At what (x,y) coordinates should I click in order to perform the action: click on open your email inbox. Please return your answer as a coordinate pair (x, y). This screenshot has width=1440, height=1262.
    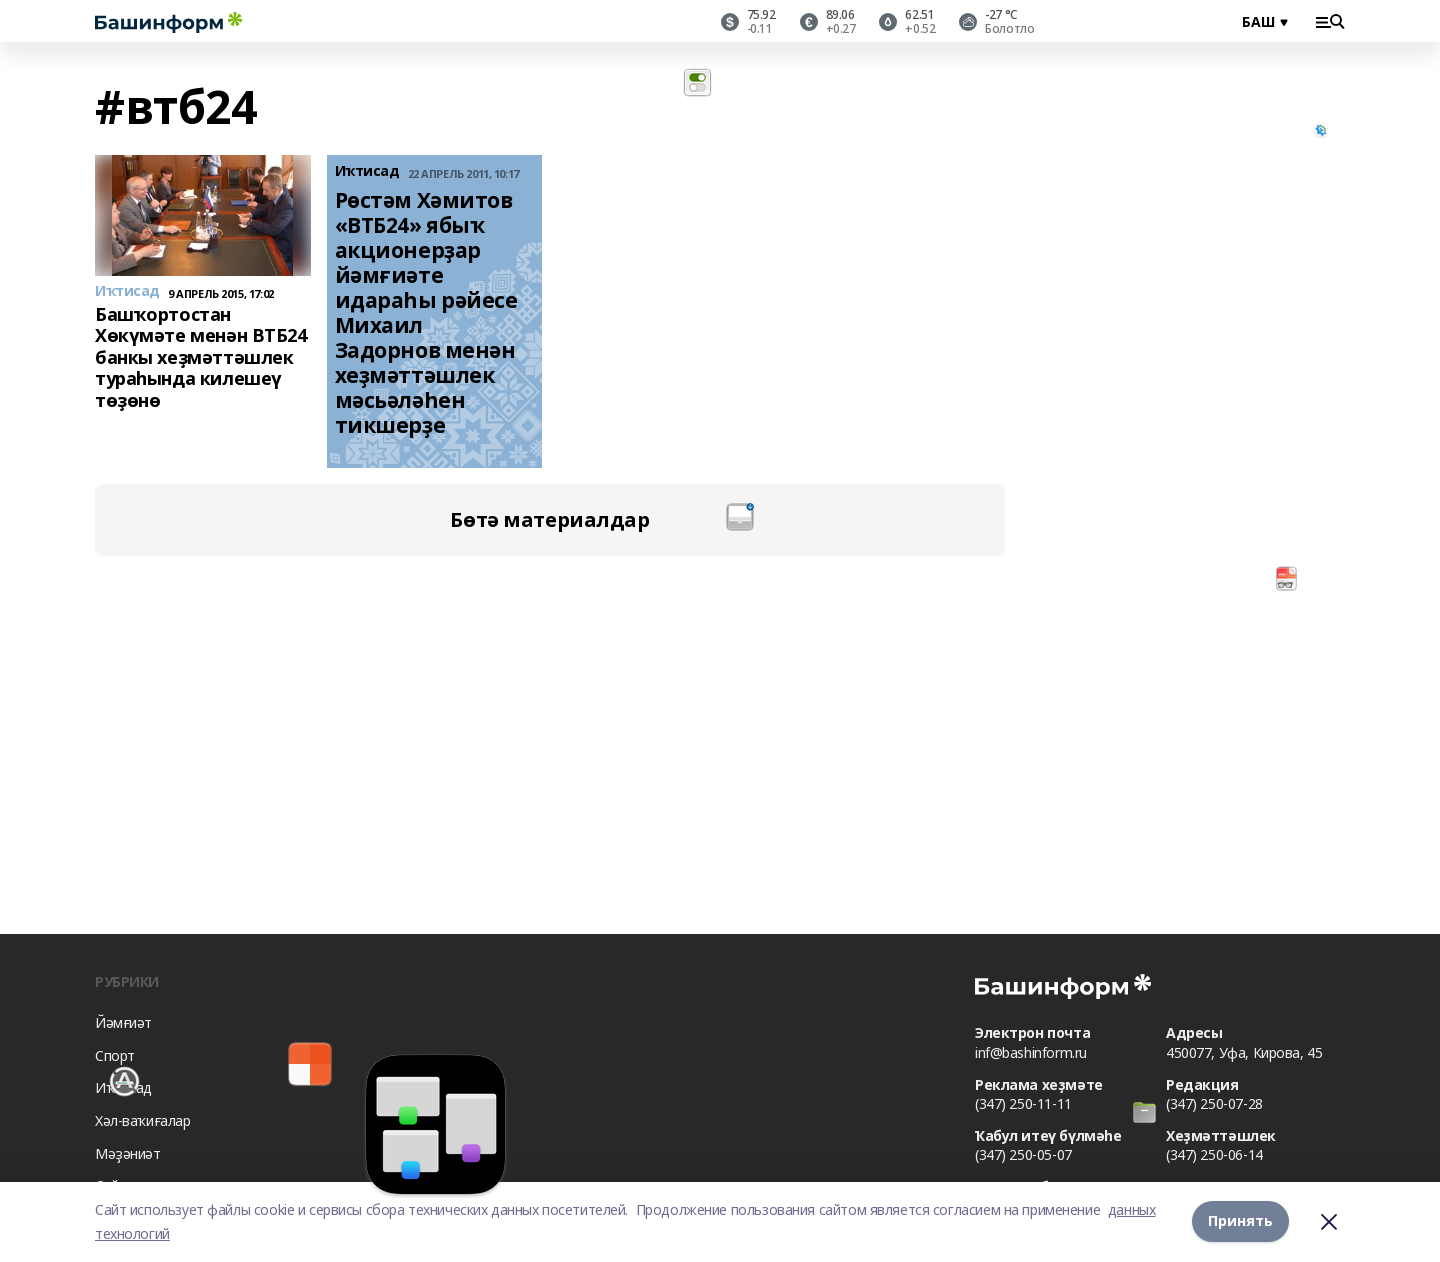
    Looking at the image, I should click on (740, 517).